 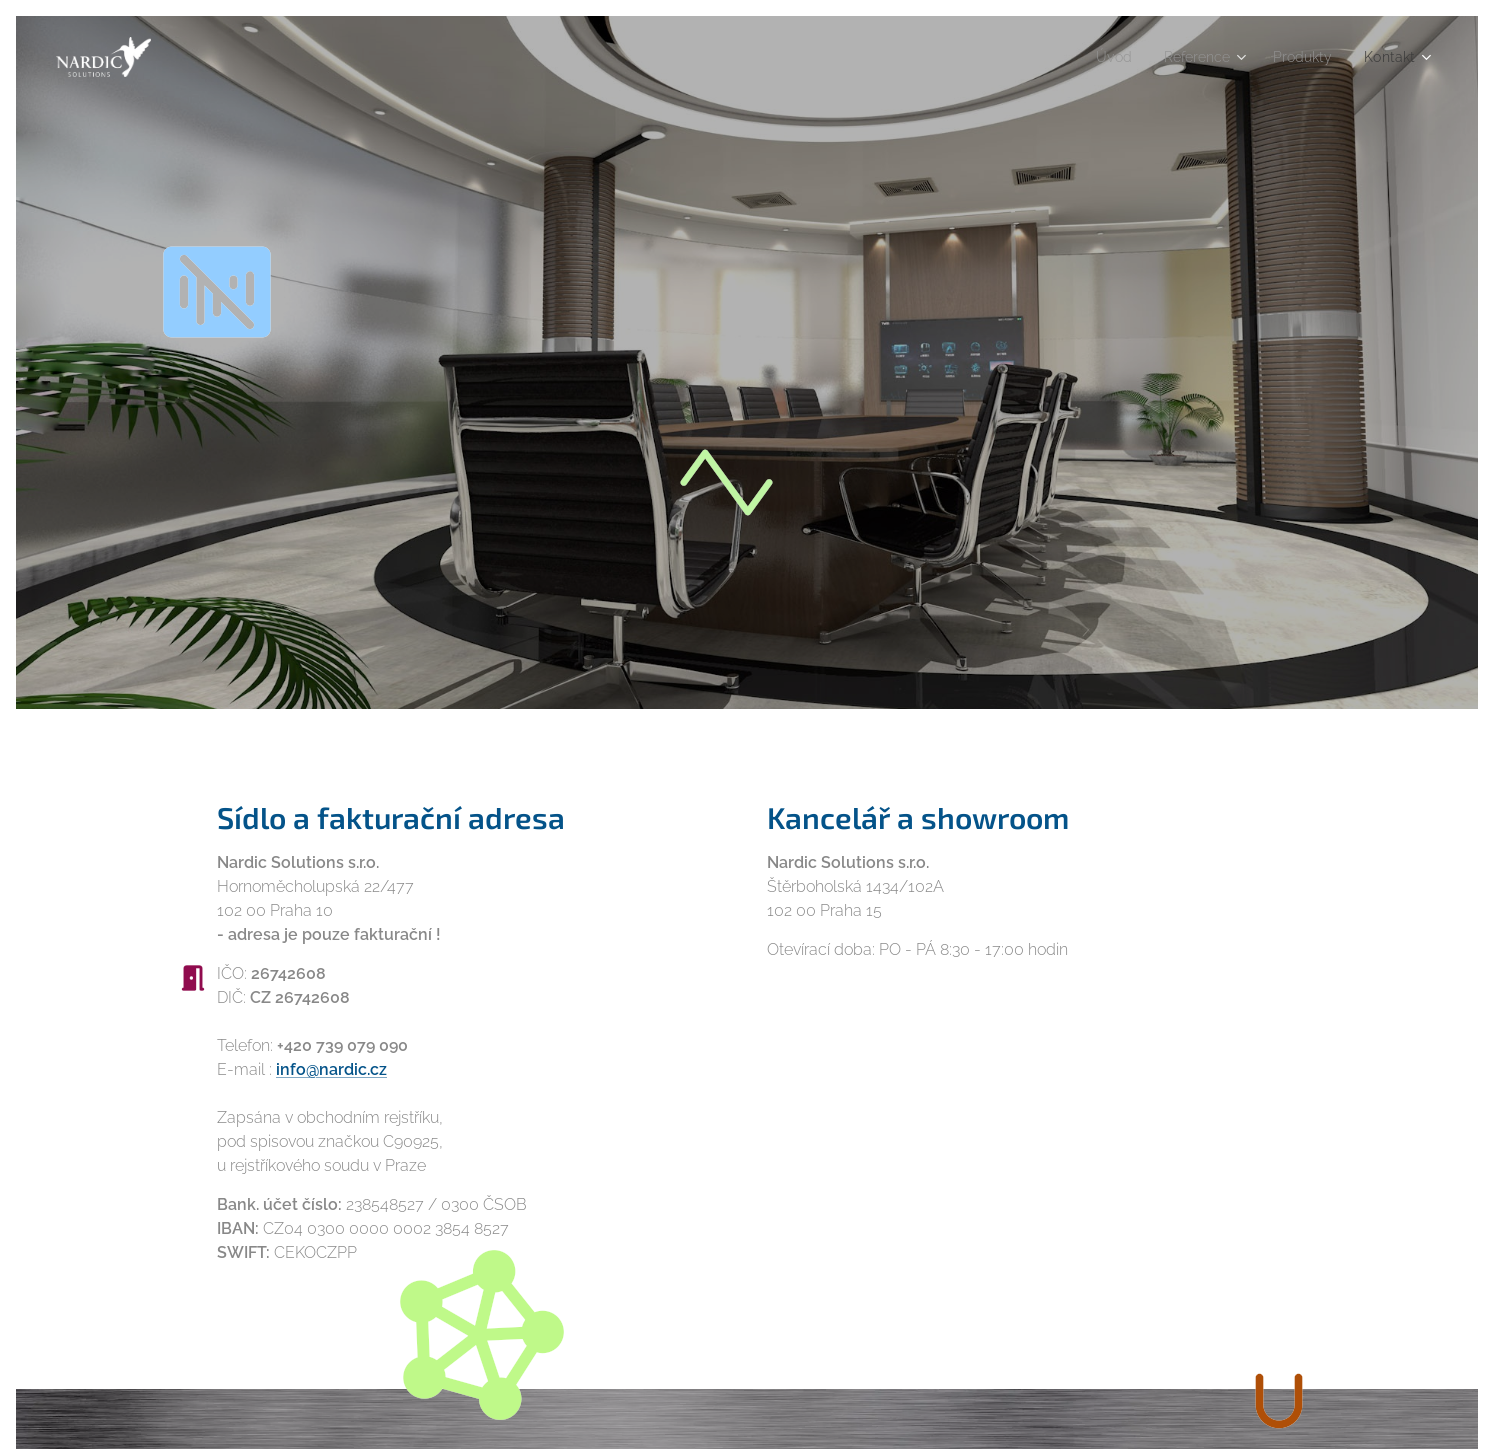 What do you see at coordinates (1279, 1401) in the screenshot?
I see `the letter U character or text element` at bounding box center [1279, 1401].